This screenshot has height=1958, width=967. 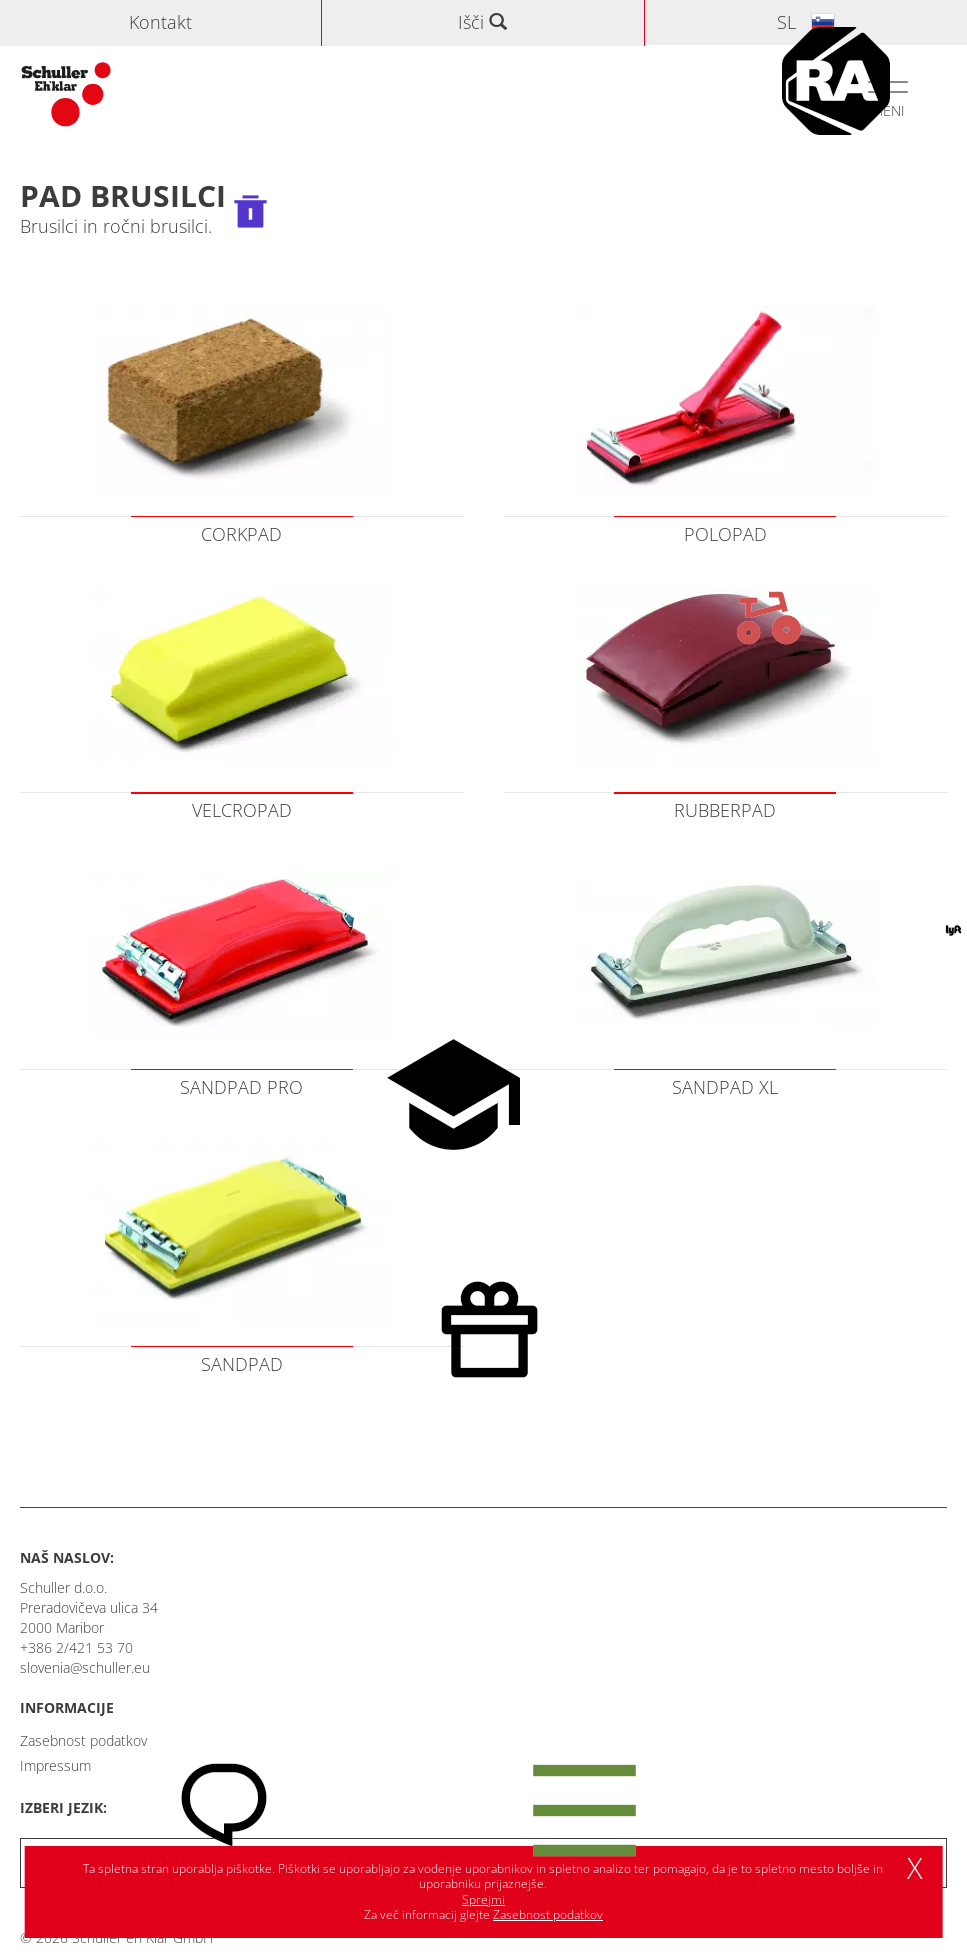 I want to click on view available rewards or gifts, so click(x=489, y=1329).